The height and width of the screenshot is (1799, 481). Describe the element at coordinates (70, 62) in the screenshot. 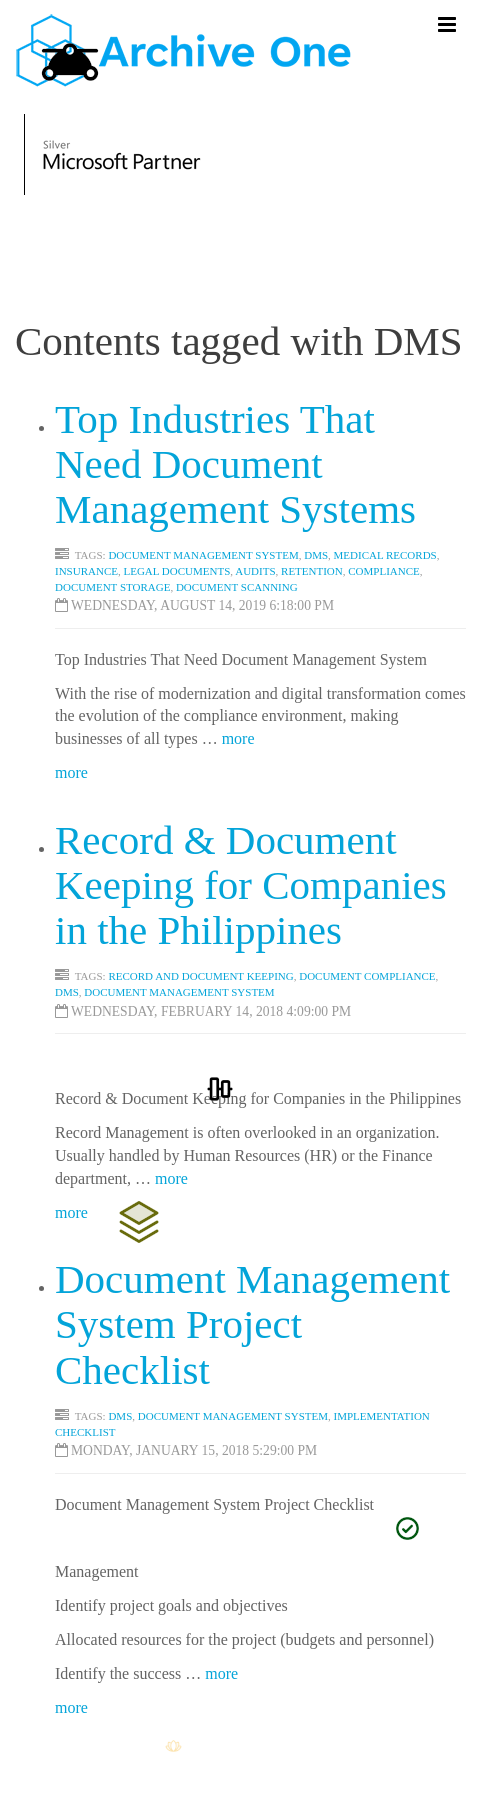

I see `access vector path editing tools` at that location.